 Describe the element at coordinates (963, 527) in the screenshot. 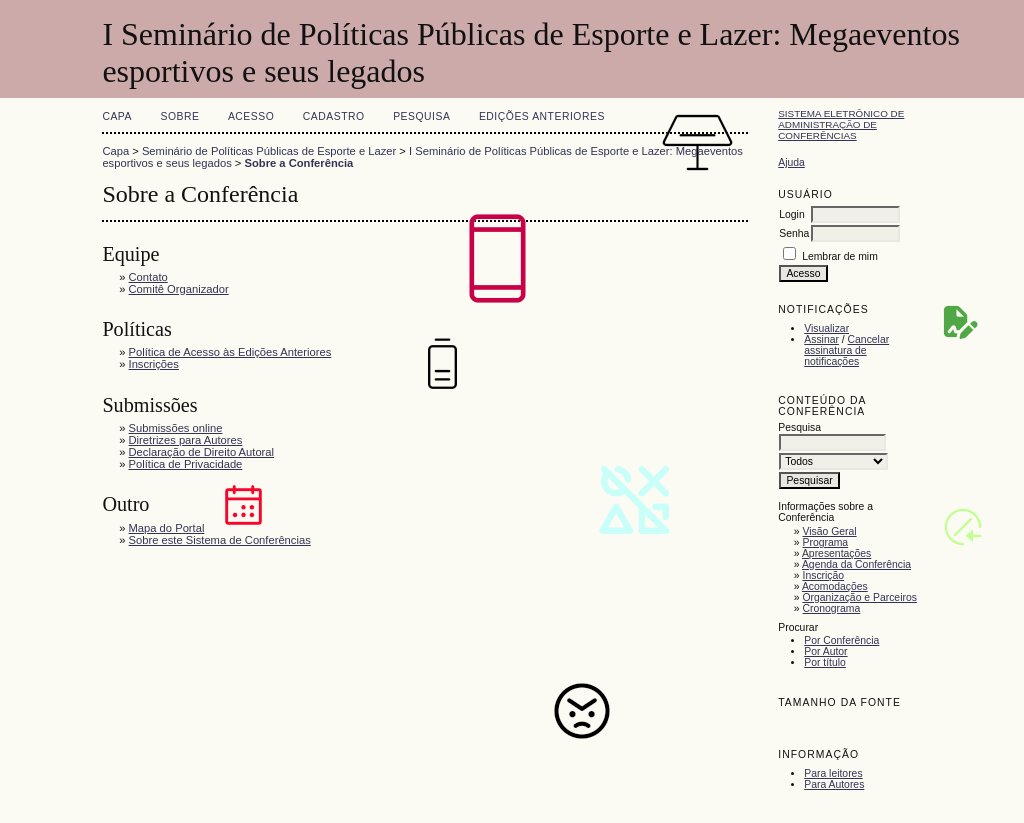

I see `indicates a tracked issue was closed as not planned` at that location.